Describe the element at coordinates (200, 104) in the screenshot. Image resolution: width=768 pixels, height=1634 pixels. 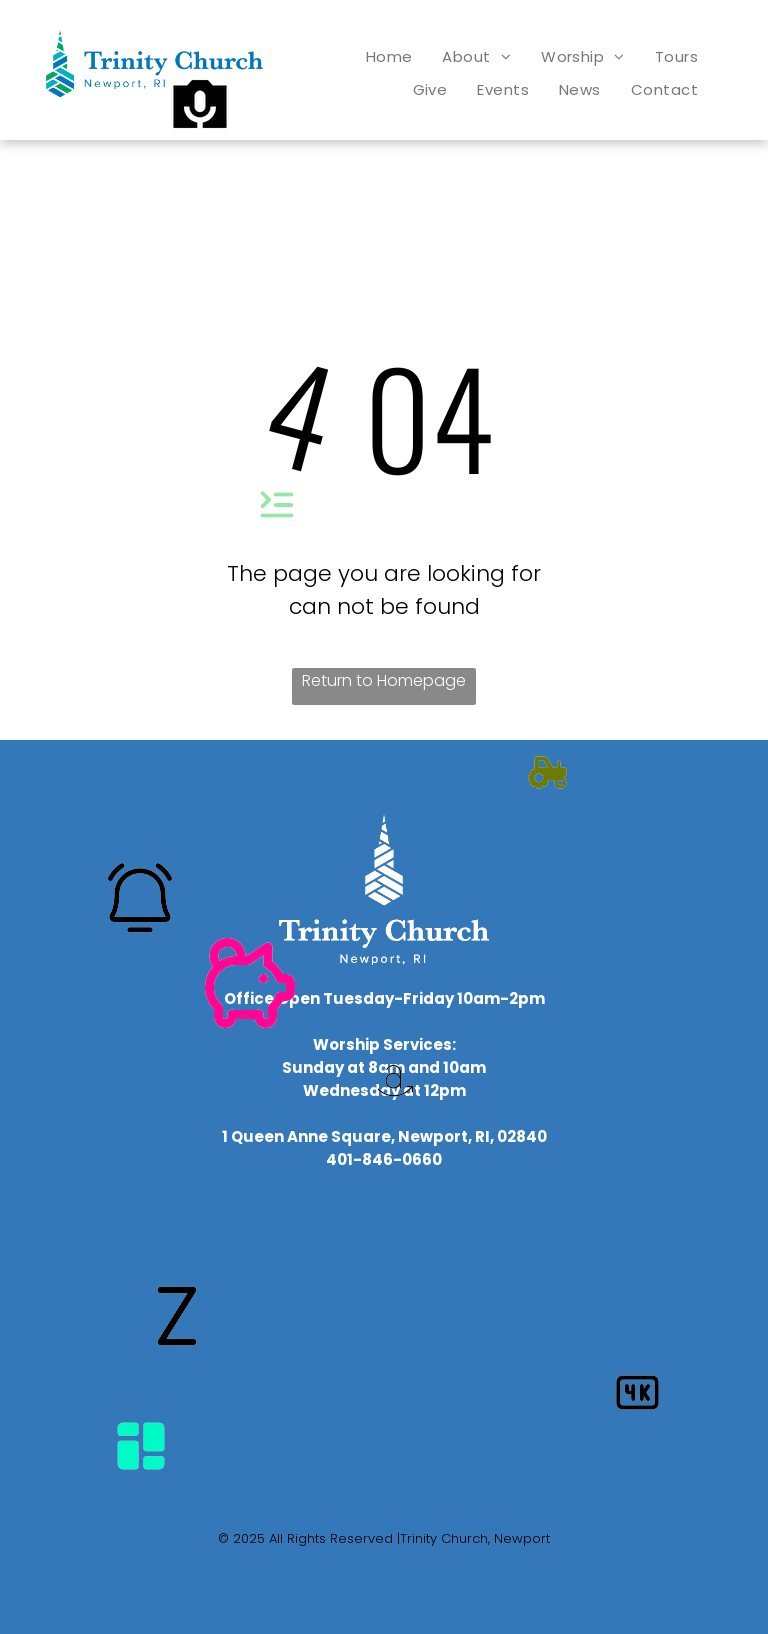
I see `grant camera and microphone permissions` at that location.